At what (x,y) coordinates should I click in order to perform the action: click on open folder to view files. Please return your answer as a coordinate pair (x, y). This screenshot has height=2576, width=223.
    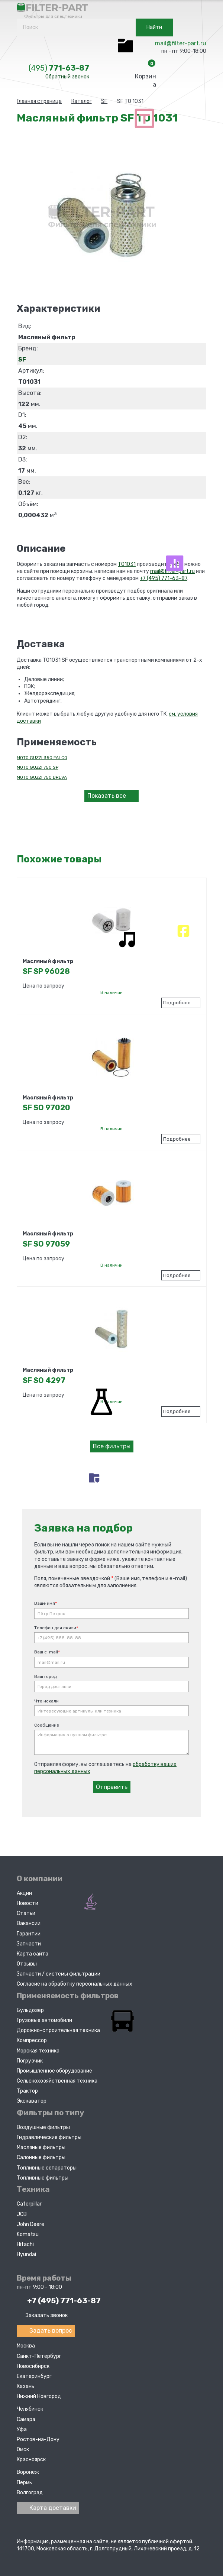
    Looking at the image, I should click on (125, 45).